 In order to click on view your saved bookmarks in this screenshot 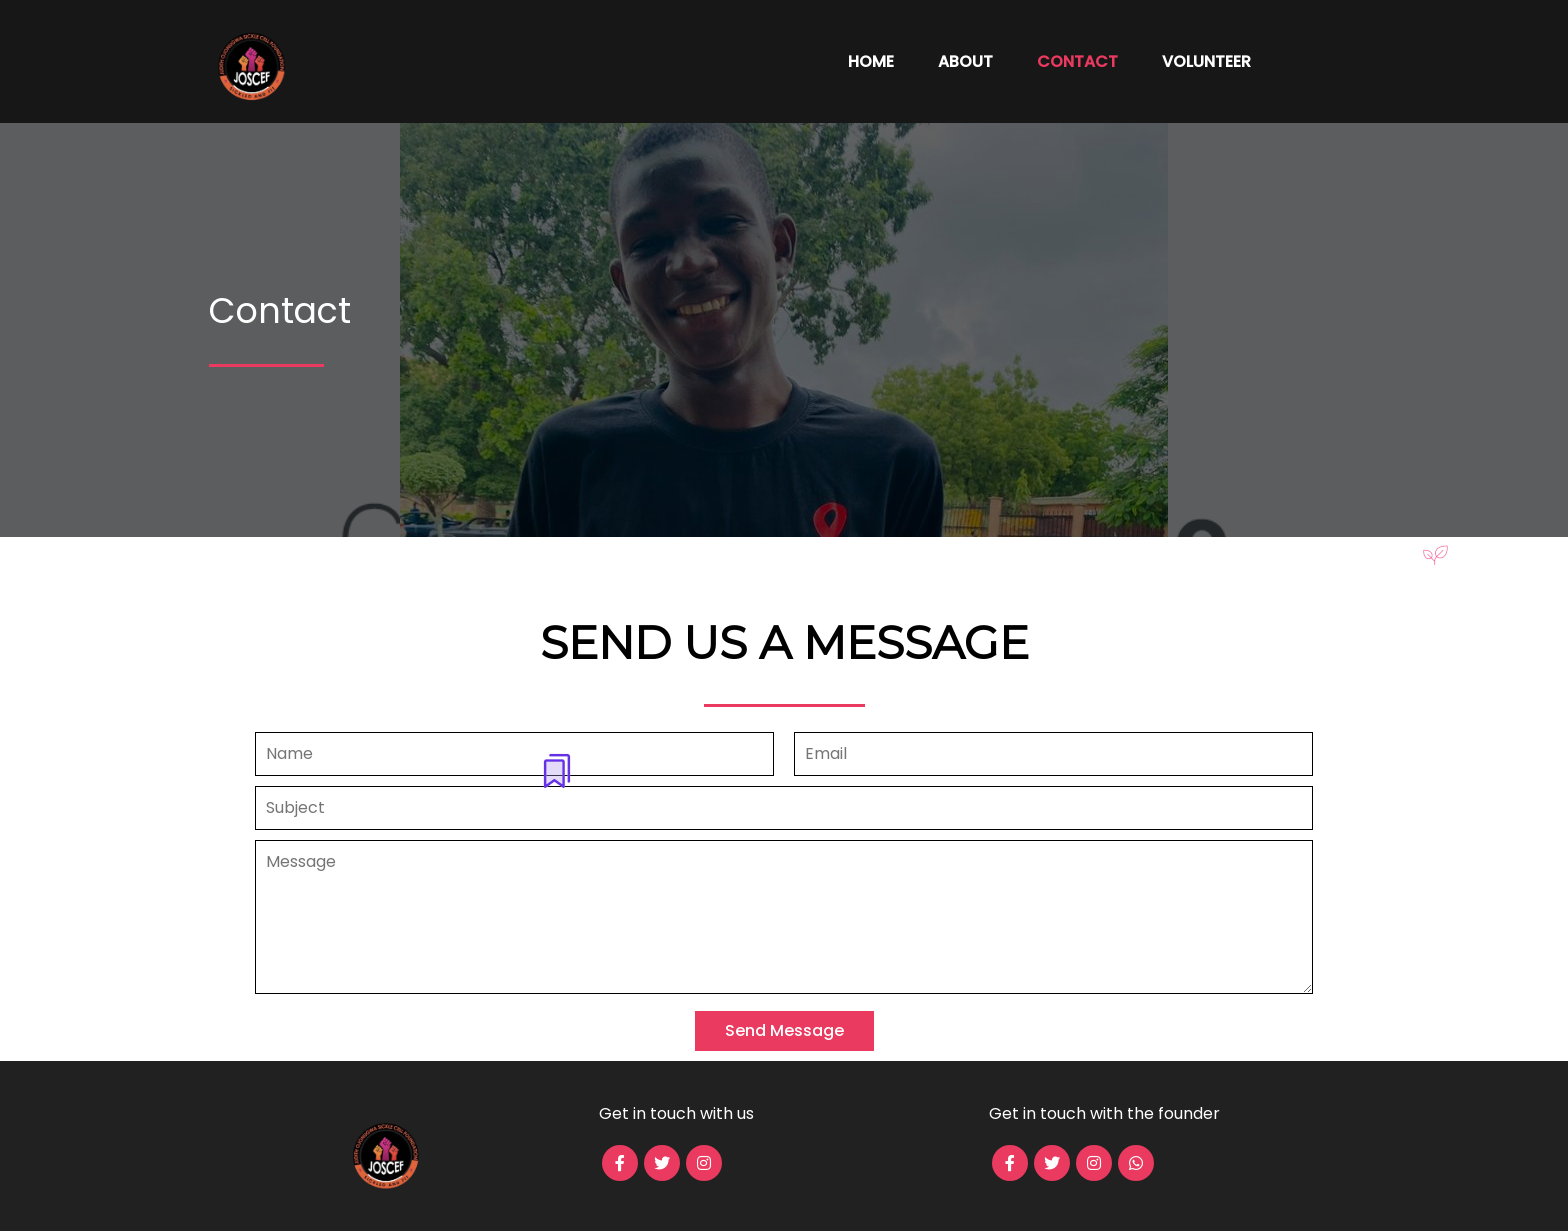, I will do `click(557, 771)`.